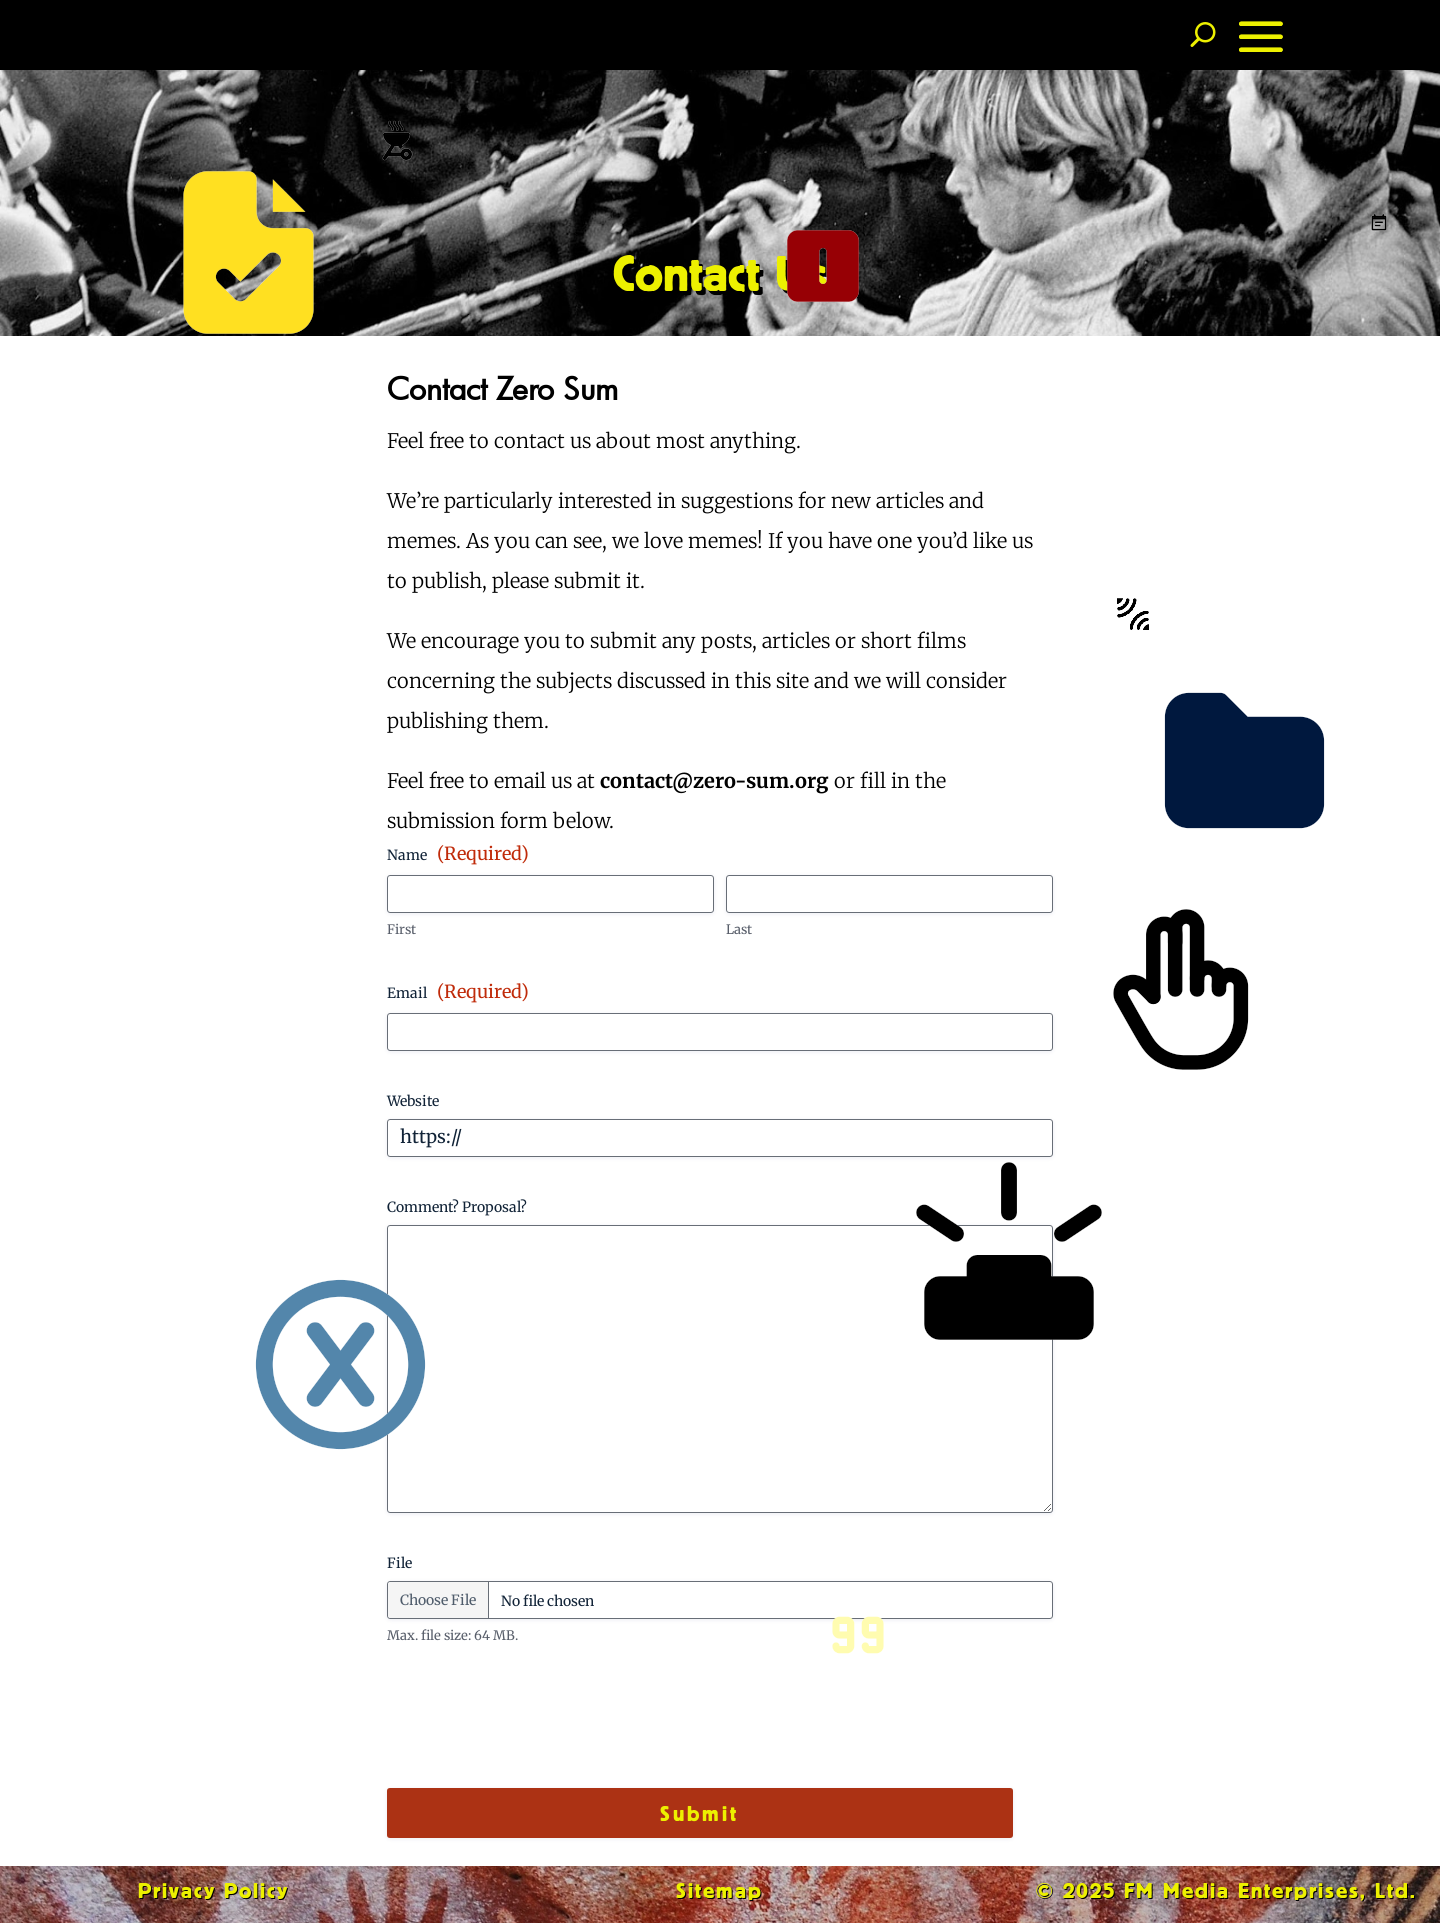 The height and width of the screenshot is (1923, 1440). What do you see at coordinates (248, 252) in the screenshot?
I see `file successfully uploaded or saved` at bounding box center [248, 252].